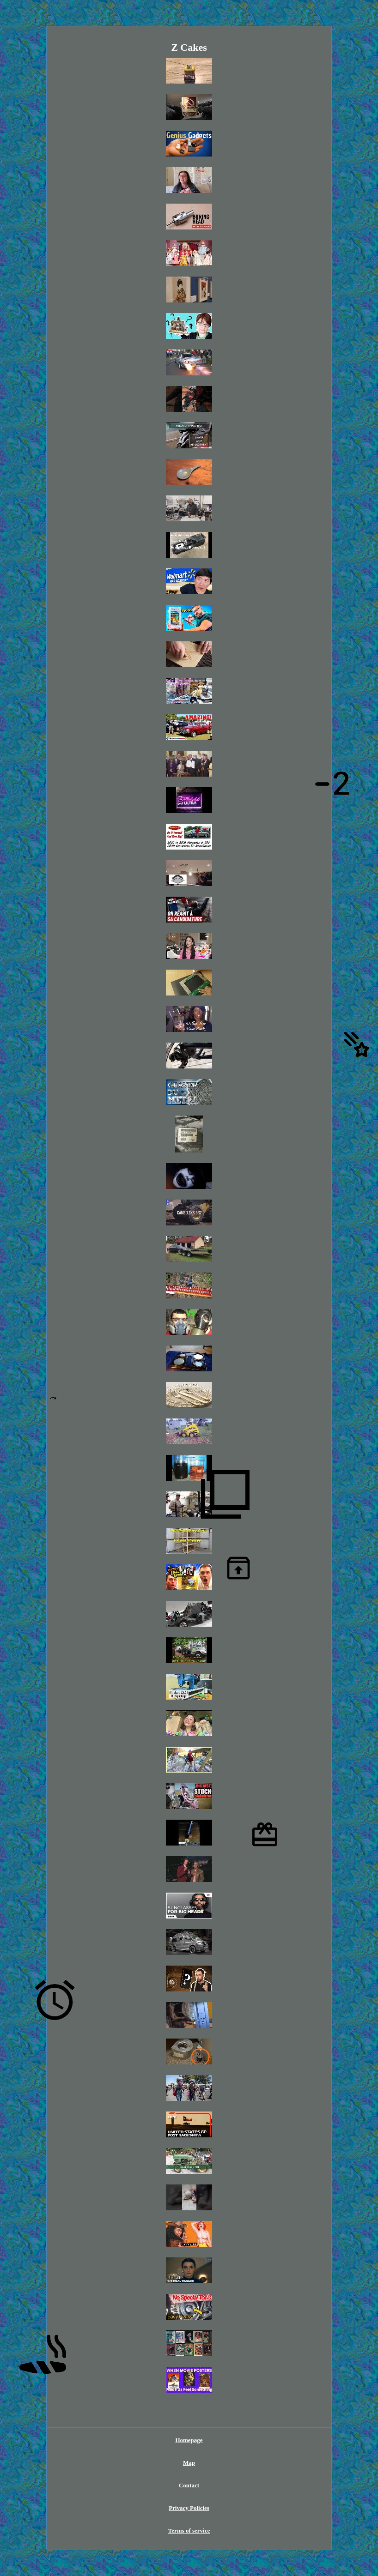  What do you see at coordinates (55, 2000) in the screenshot?
I see `set or manage alarms` at bounding box center [55, 2000].